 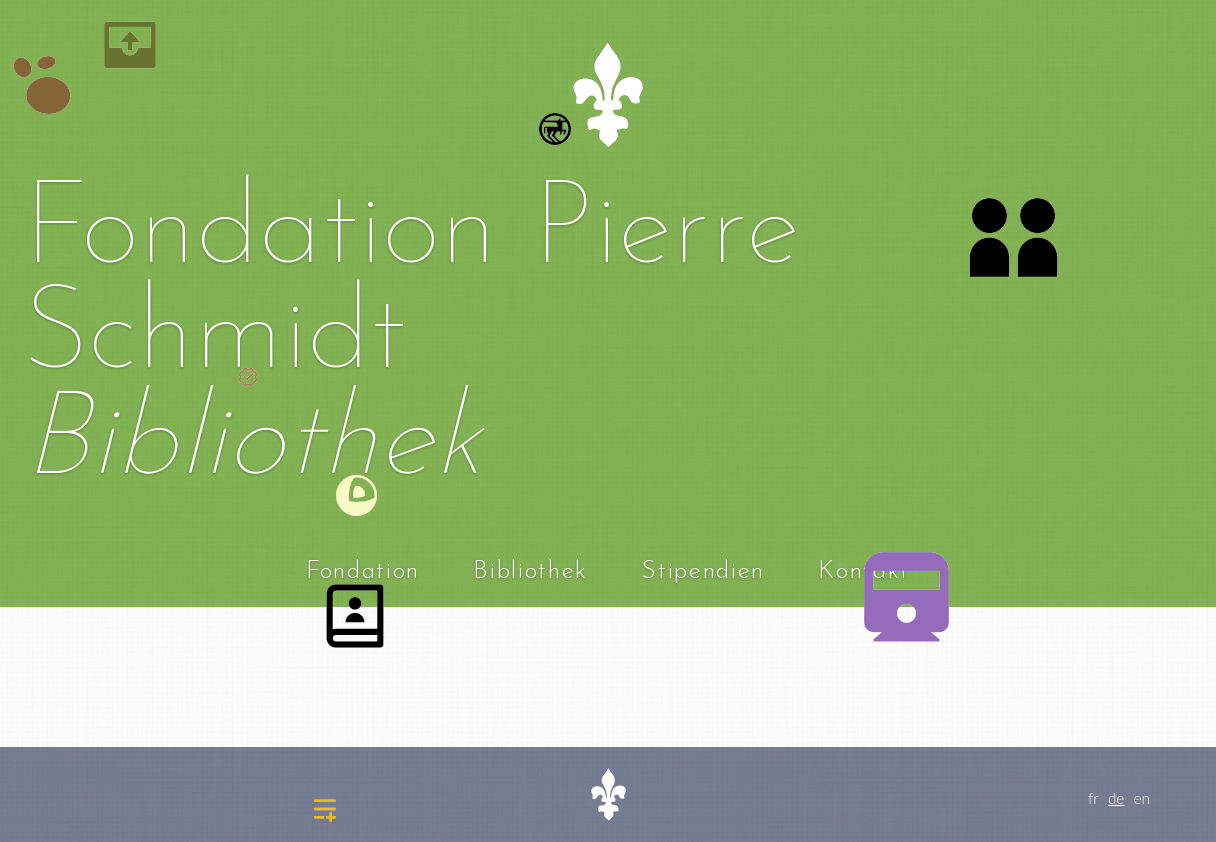 What do you see at coordinates (248, 377) in the screenshot?
I see `indicates a verified account or profile` at bounding box center [248, 377].